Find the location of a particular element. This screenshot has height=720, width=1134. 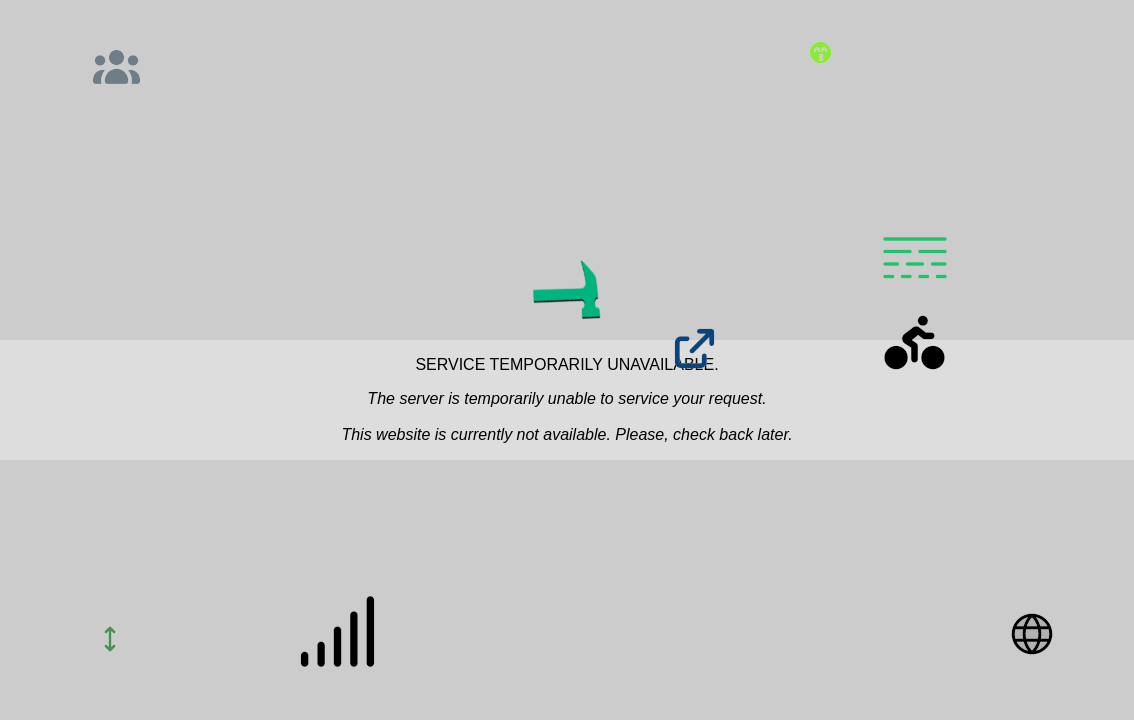

apply a gradient effect to an element is located at coordinates (915, 259).